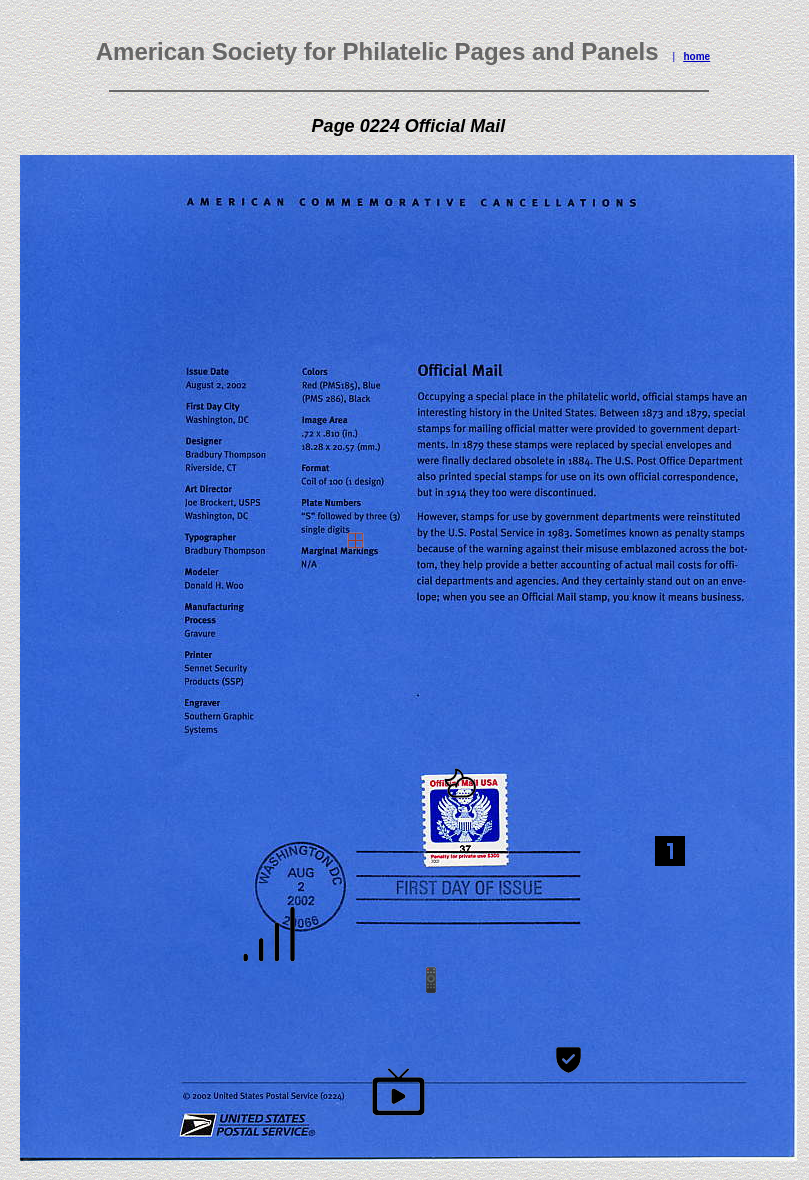 The image size is (809, 1180). I want to click on select option one or first item, so click(670, 851).